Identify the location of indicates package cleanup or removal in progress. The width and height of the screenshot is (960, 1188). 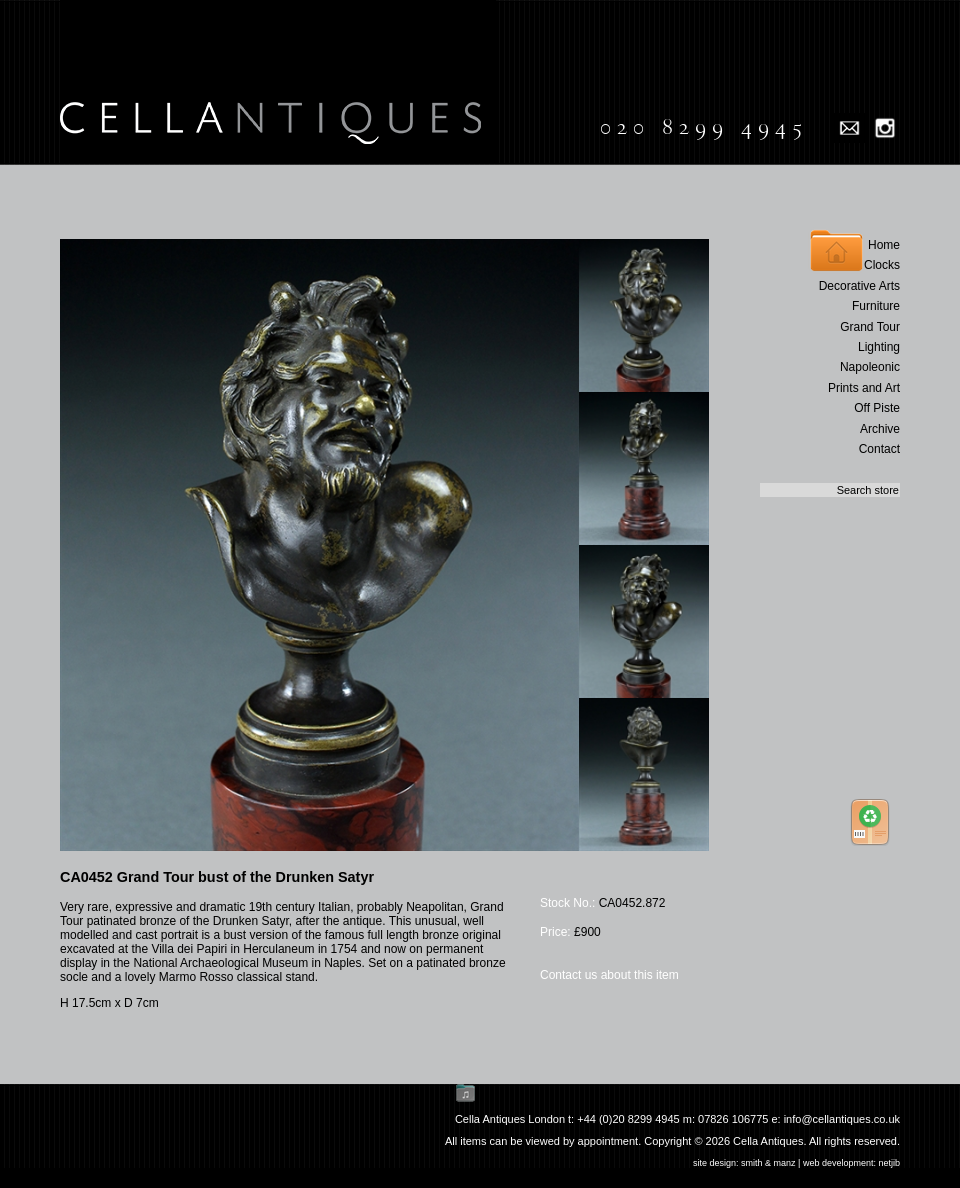
(870, 822).